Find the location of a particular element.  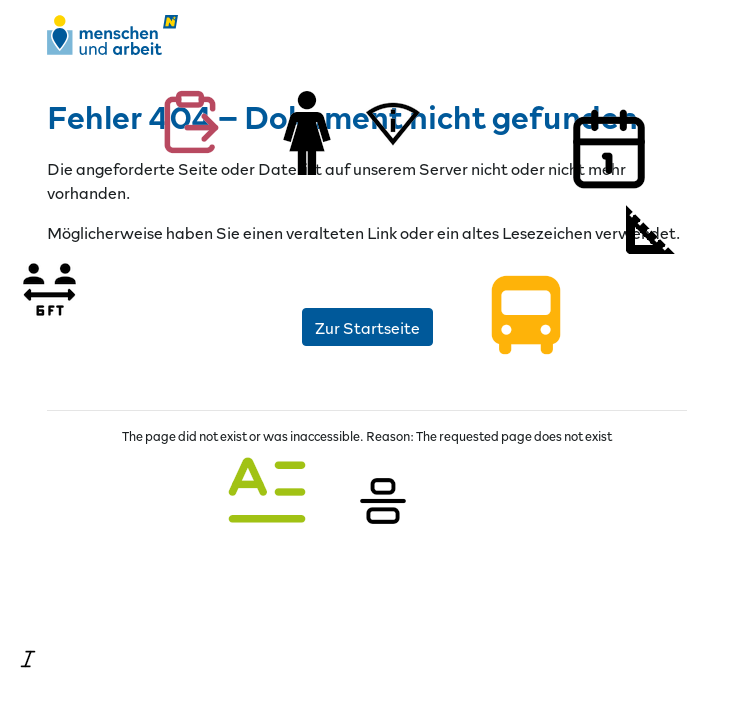

apply drop cap or initial letter formatting is located at coordinates (267, 492).